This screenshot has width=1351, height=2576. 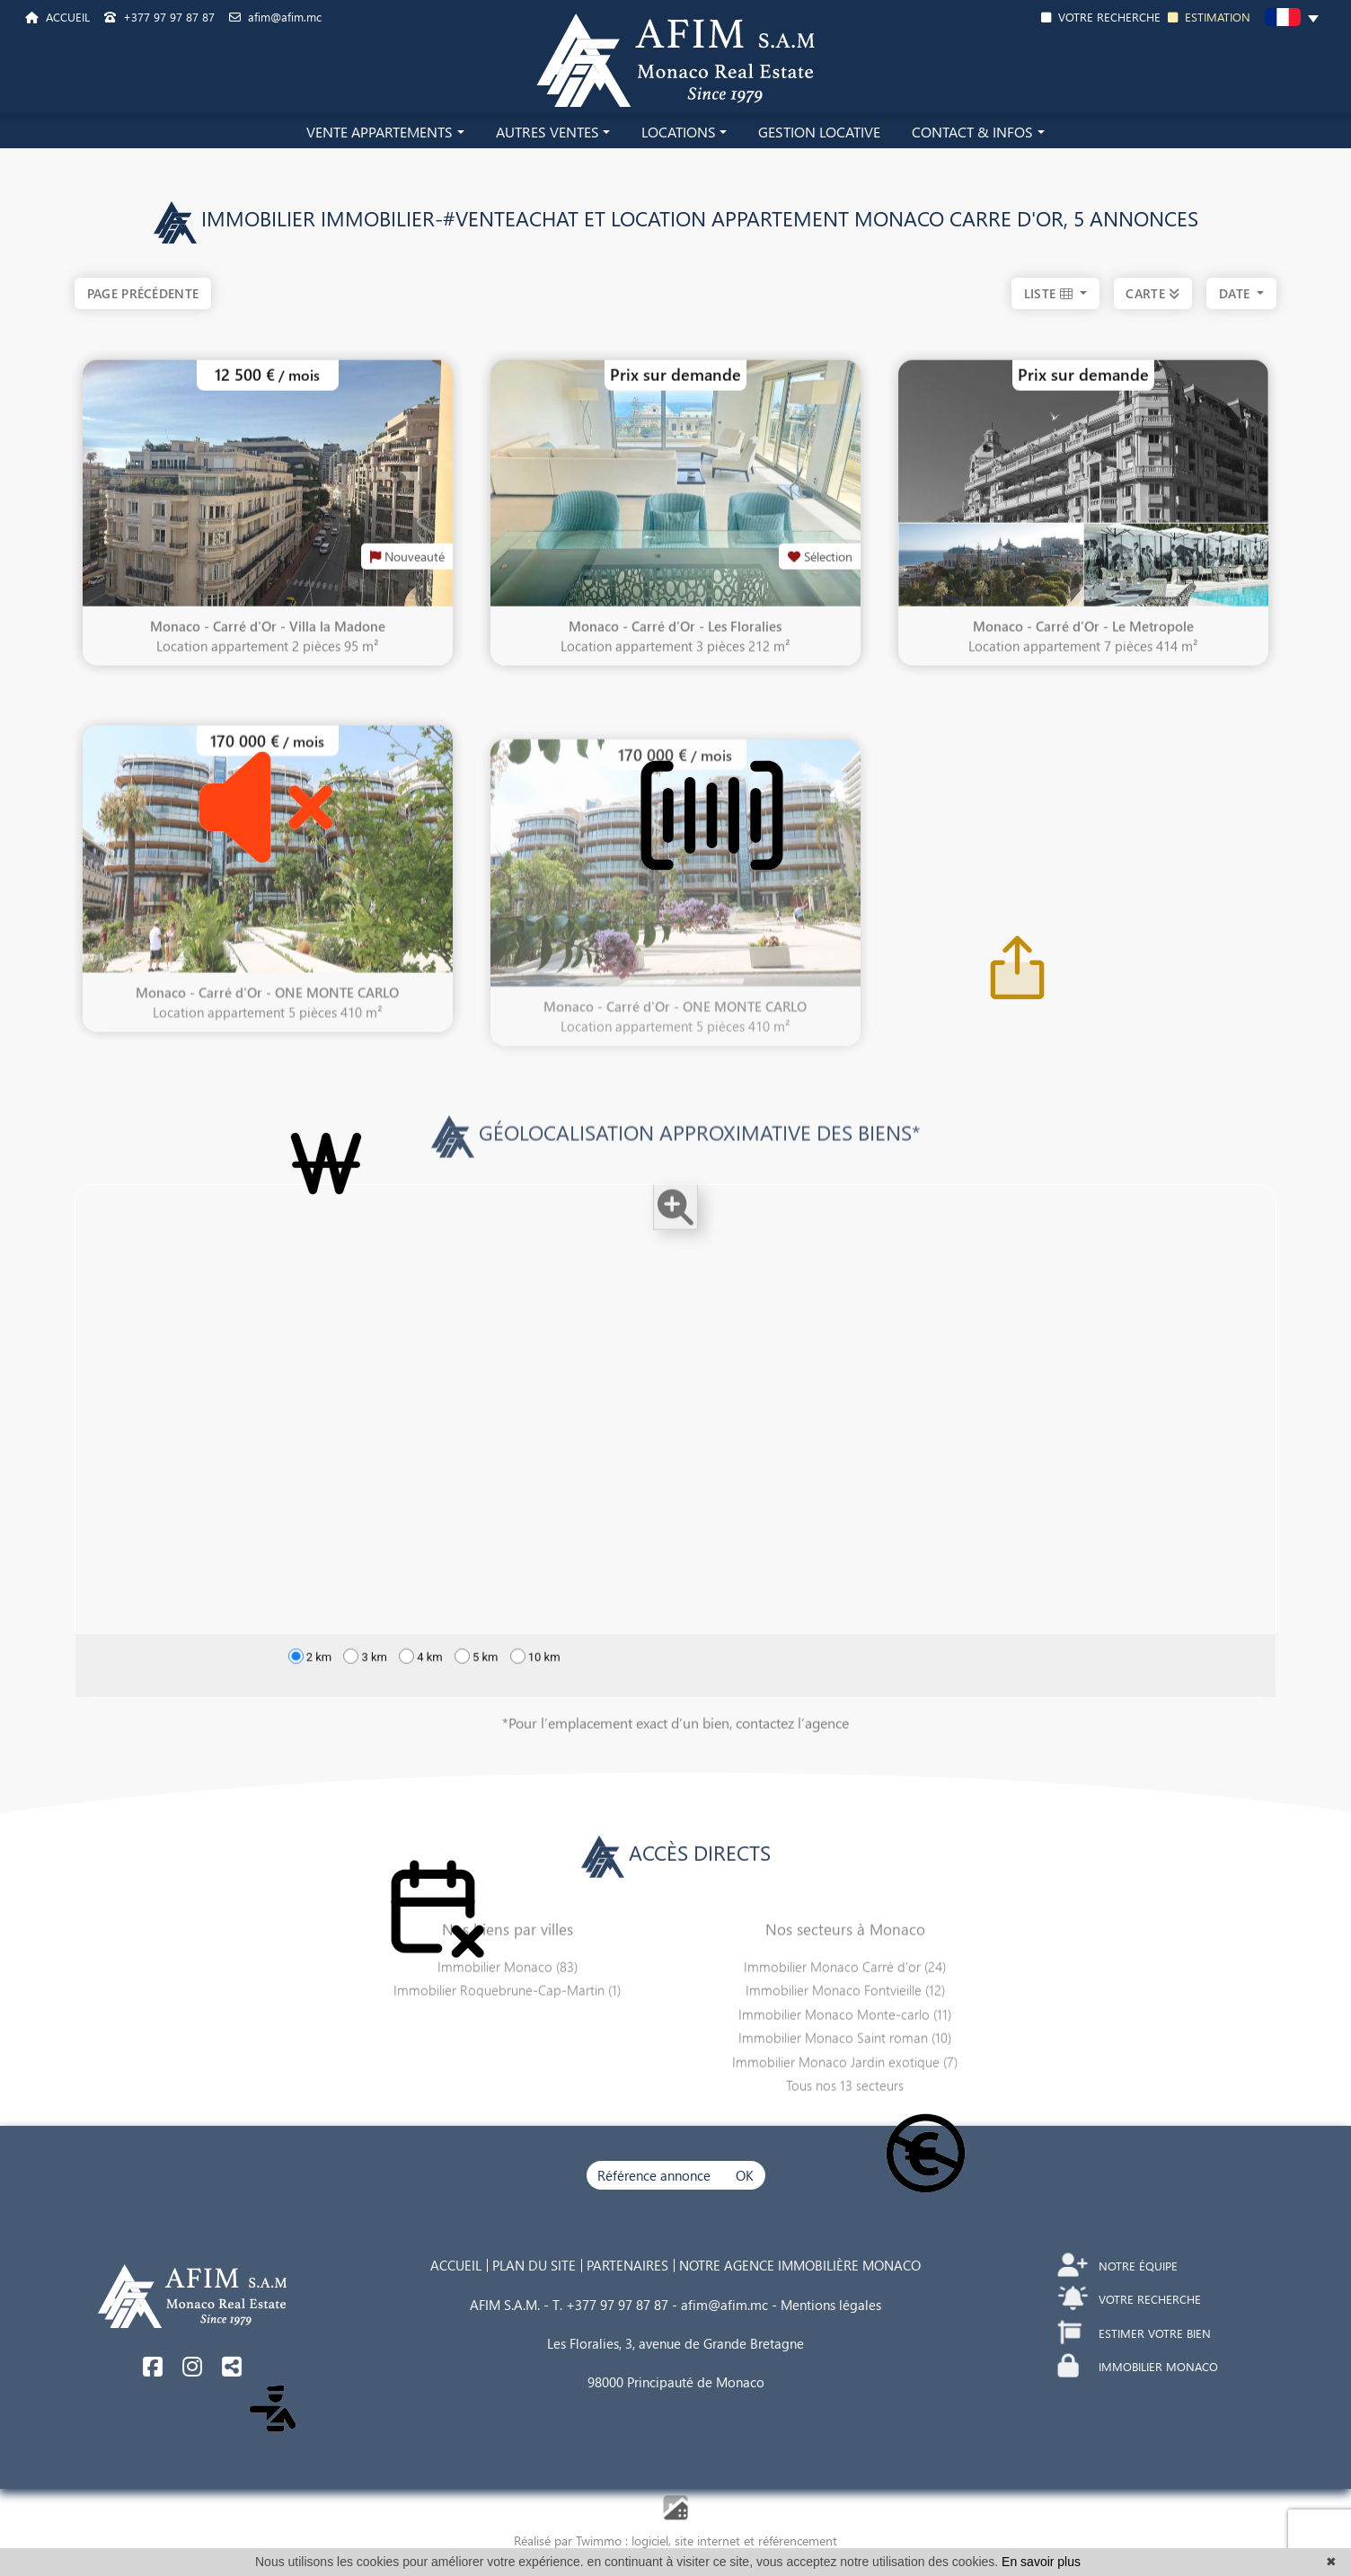 What do you see at coordinates (272, 2408) in the screenshot?
I see `military or security personnel directing traffic` at bounding box center [272, 2408].